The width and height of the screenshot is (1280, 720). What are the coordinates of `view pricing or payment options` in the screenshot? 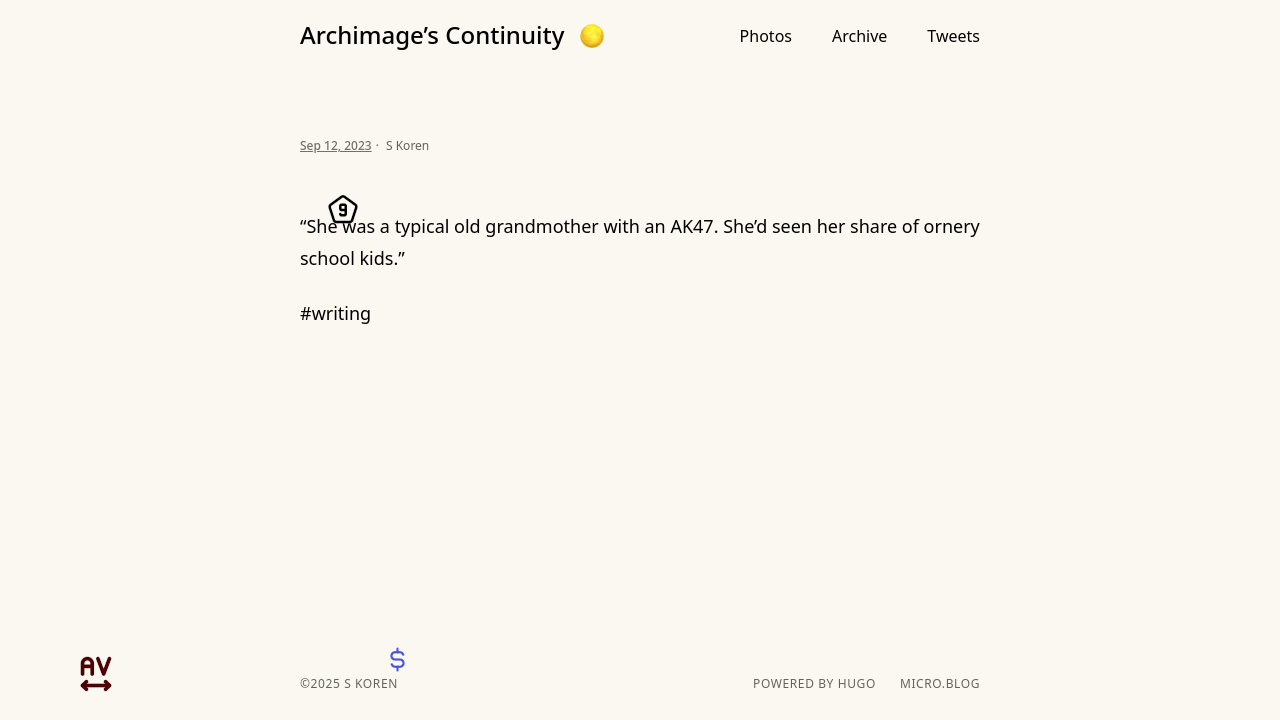 It's located at (397, 659).